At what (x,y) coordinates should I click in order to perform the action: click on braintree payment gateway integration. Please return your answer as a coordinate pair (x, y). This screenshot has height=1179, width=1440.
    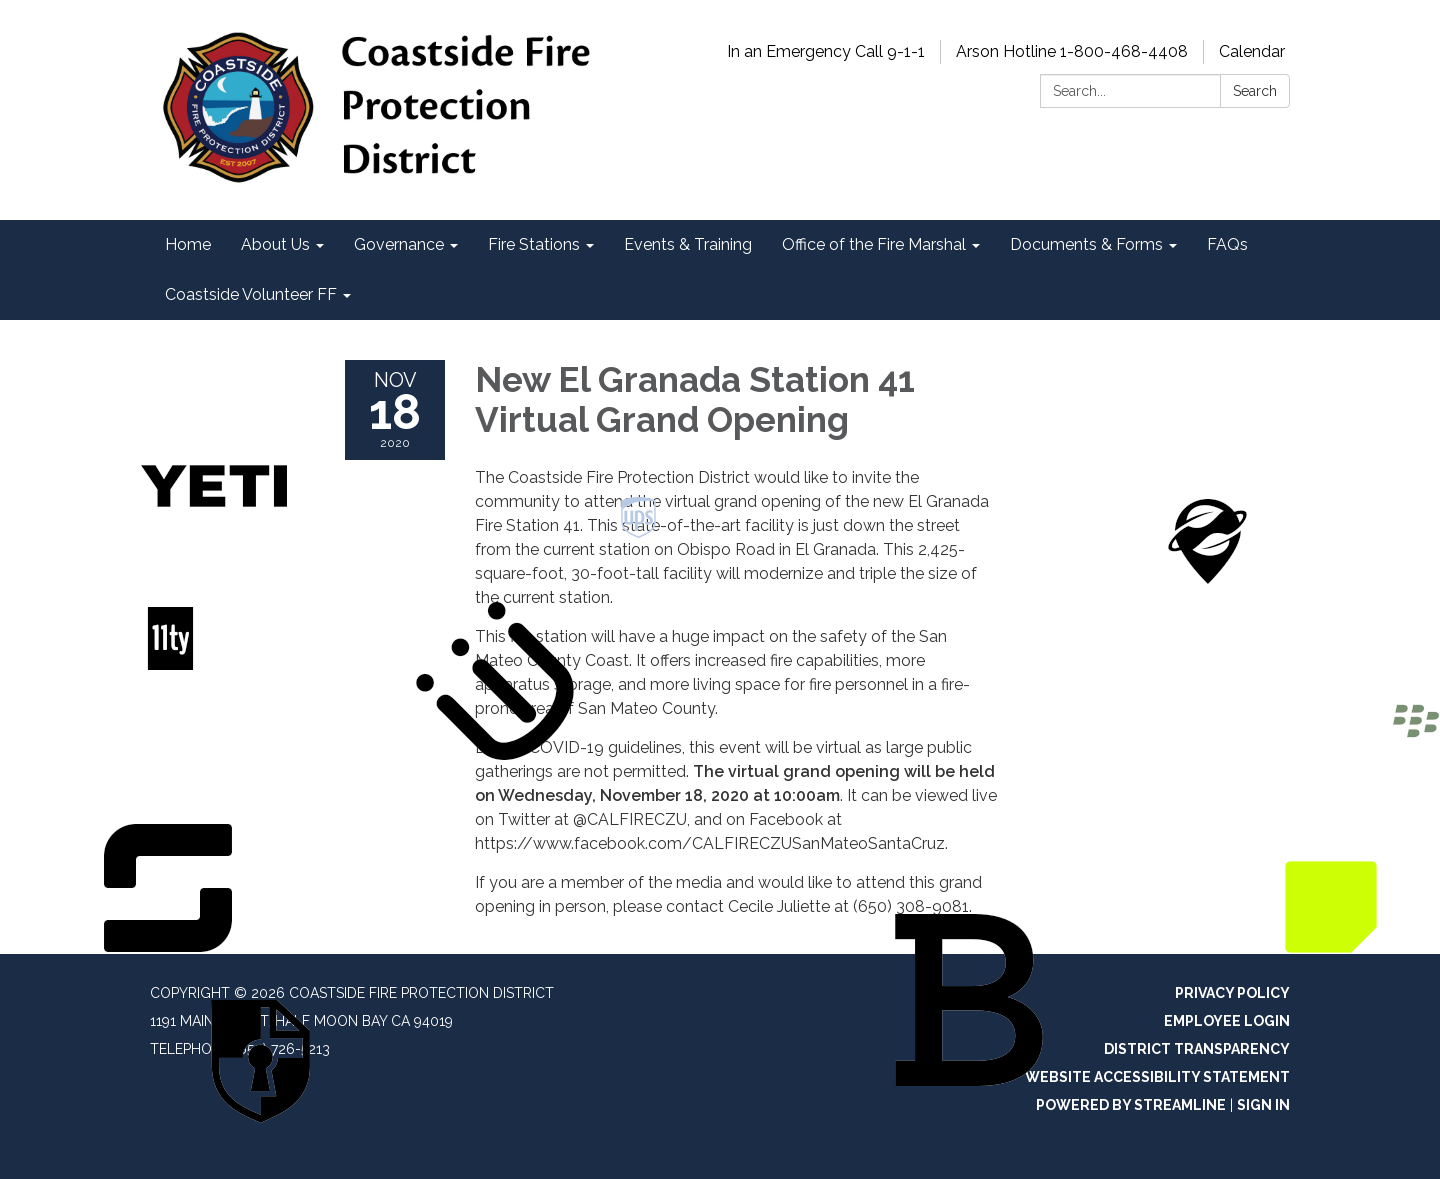
    Looking at the image, I should click on (969, 1000).